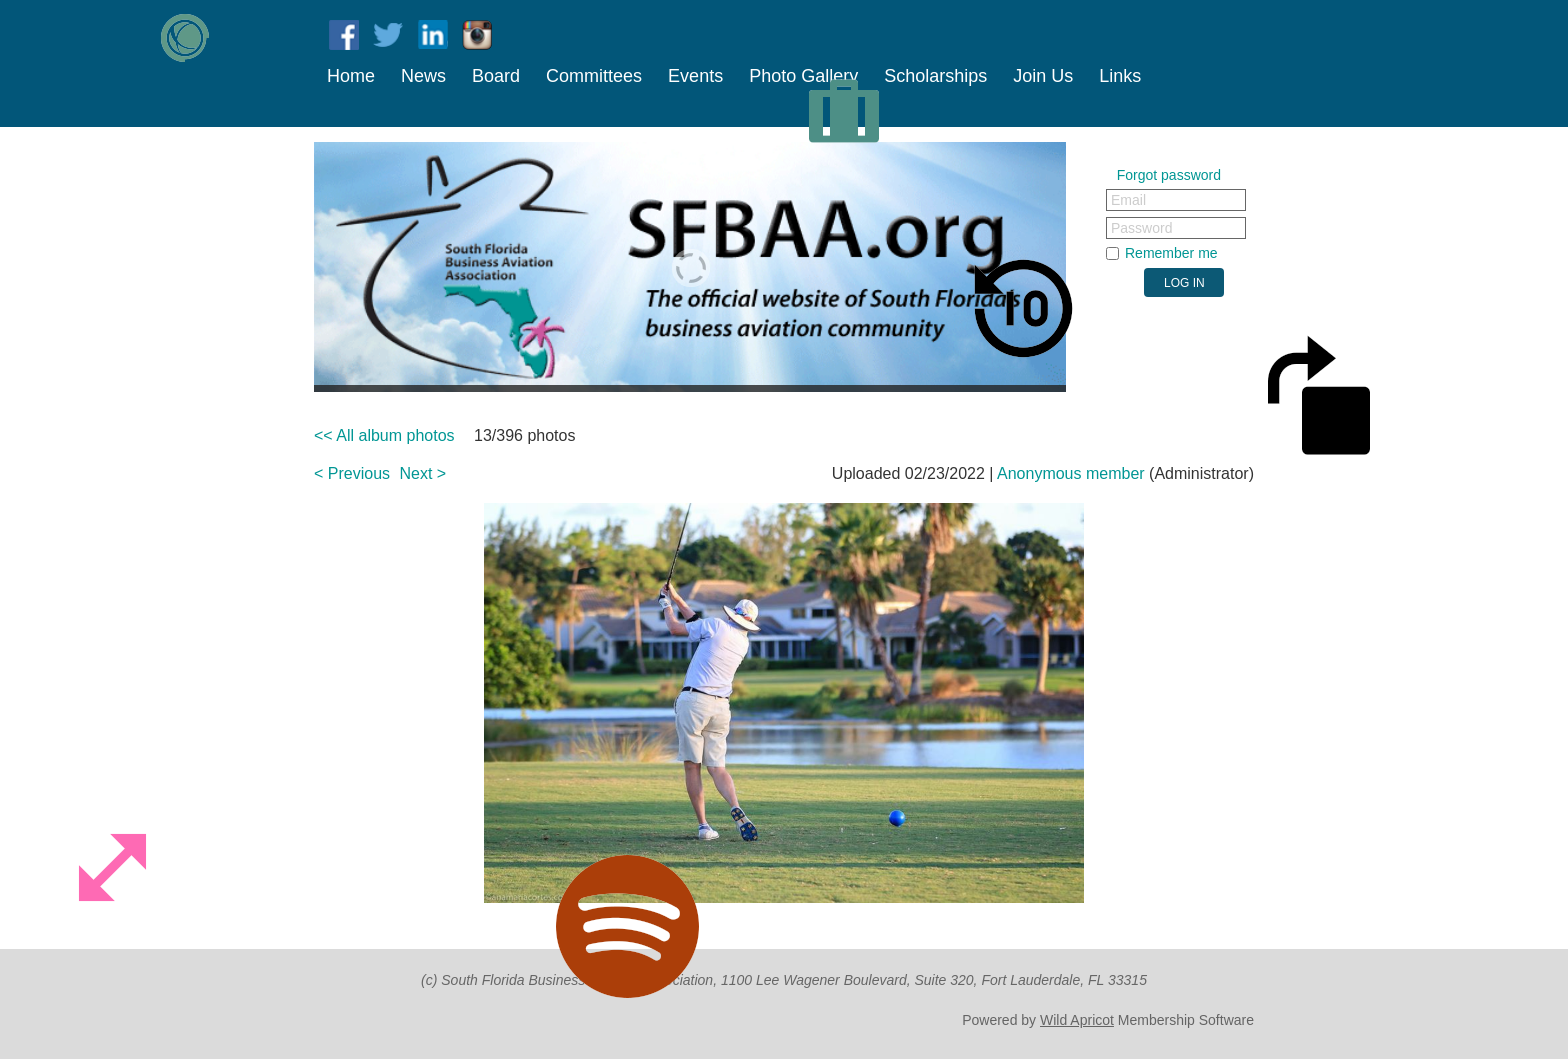 This screenshot has height=1059, width=1568. What do you see at coordinates (112, 867) in the screenshot?
I see `expand content to fullscreen` at bounding box center [112, 867].